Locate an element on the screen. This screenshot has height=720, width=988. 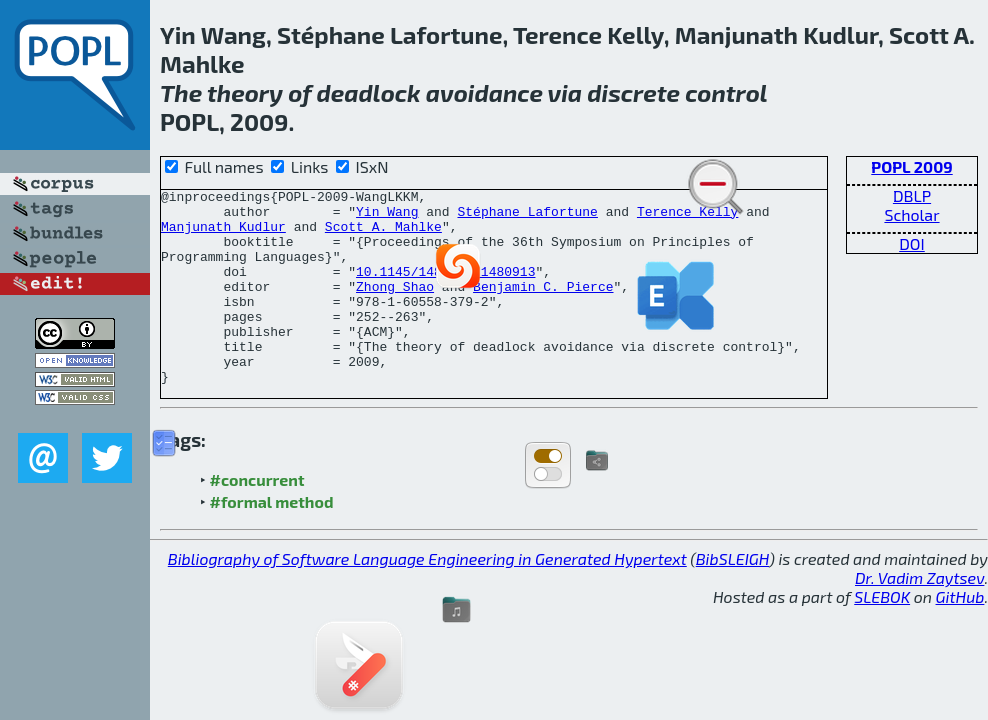
open your bookmarks or saved items app is located at coordinates (164, 443).